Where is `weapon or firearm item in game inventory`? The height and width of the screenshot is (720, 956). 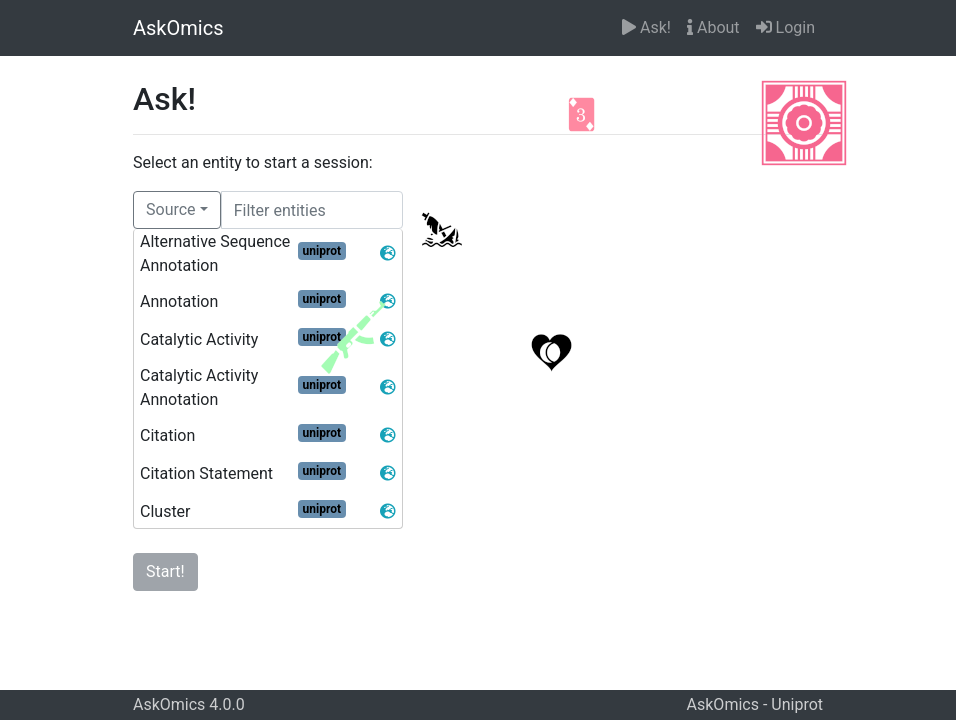 weapon or firearm item in game inventory is located at coordinates (353, 337).